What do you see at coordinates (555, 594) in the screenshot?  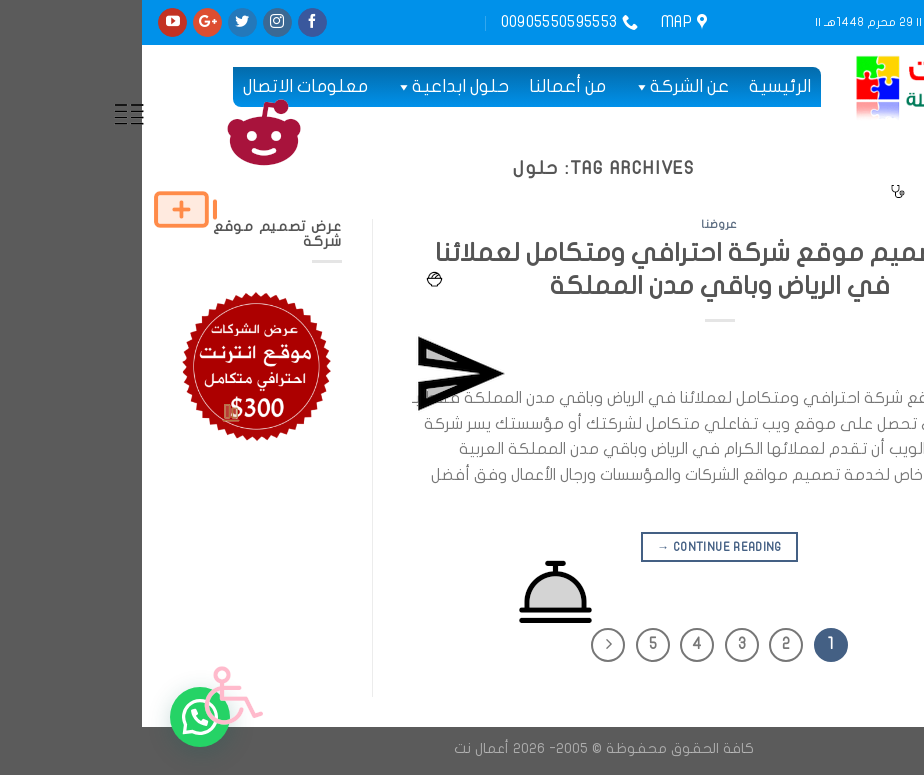 I see `request assistance or service` at bounding box center [555, 594].